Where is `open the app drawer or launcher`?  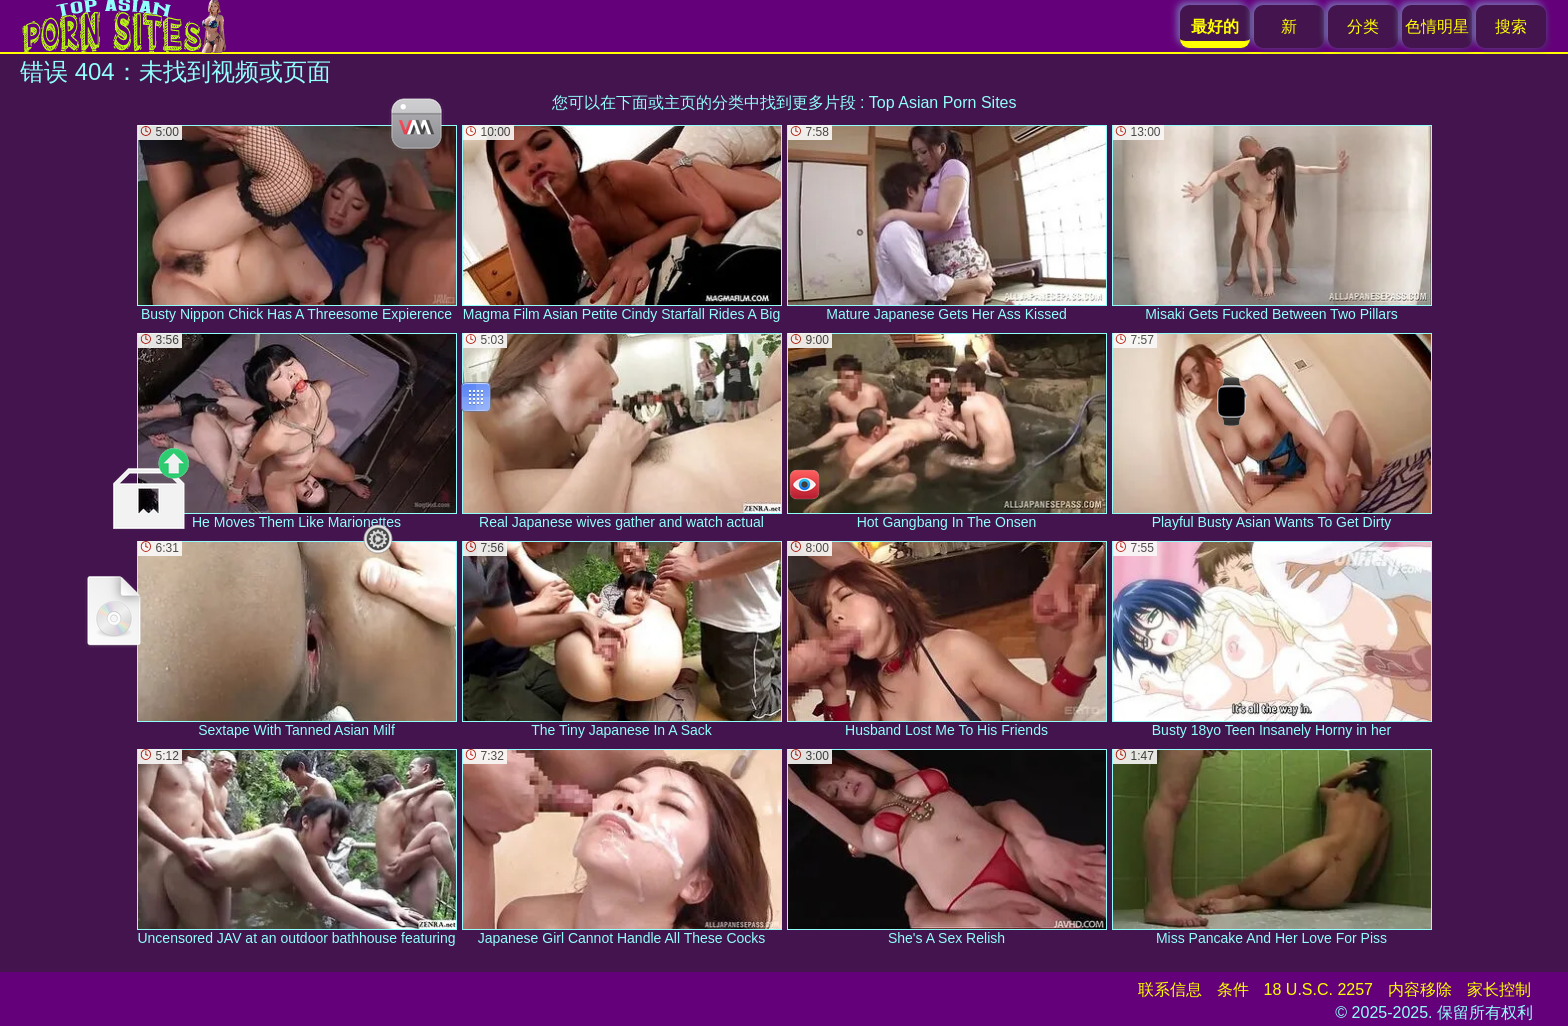
open the app drawer or launcher is located at coordinates (476, 397).